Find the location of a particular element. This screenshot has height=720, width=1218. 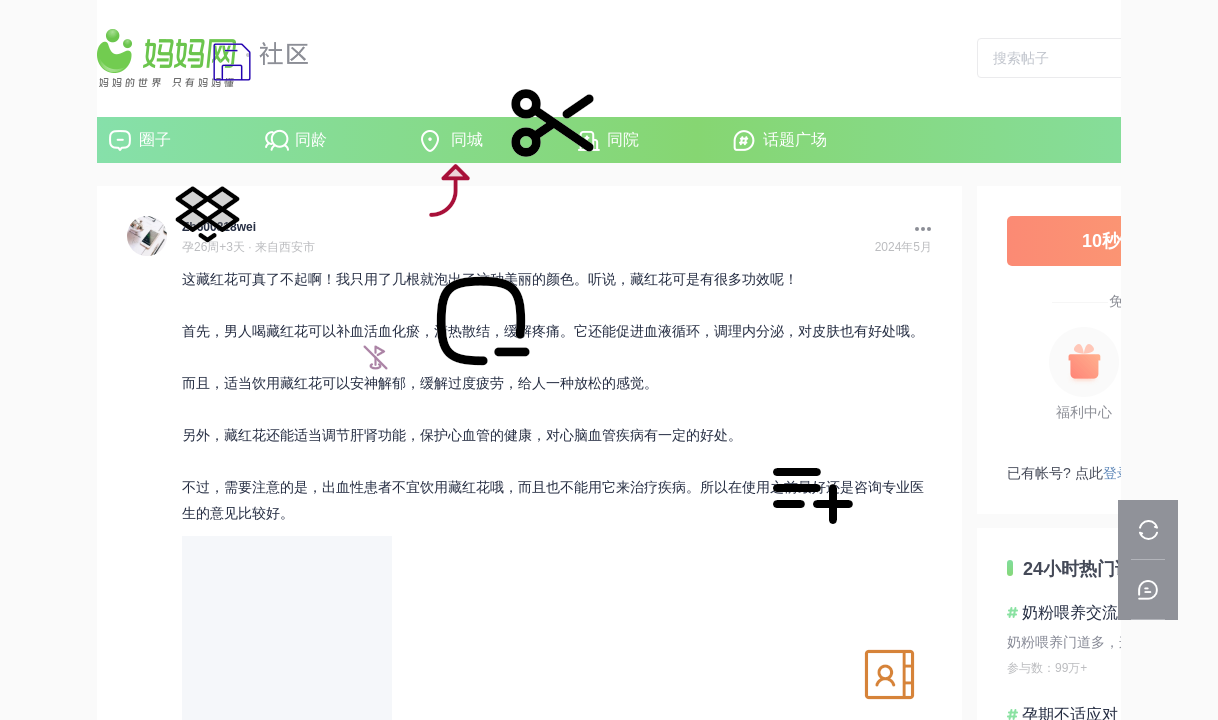

open your contacts or address book is located at coordinates (889, 674).